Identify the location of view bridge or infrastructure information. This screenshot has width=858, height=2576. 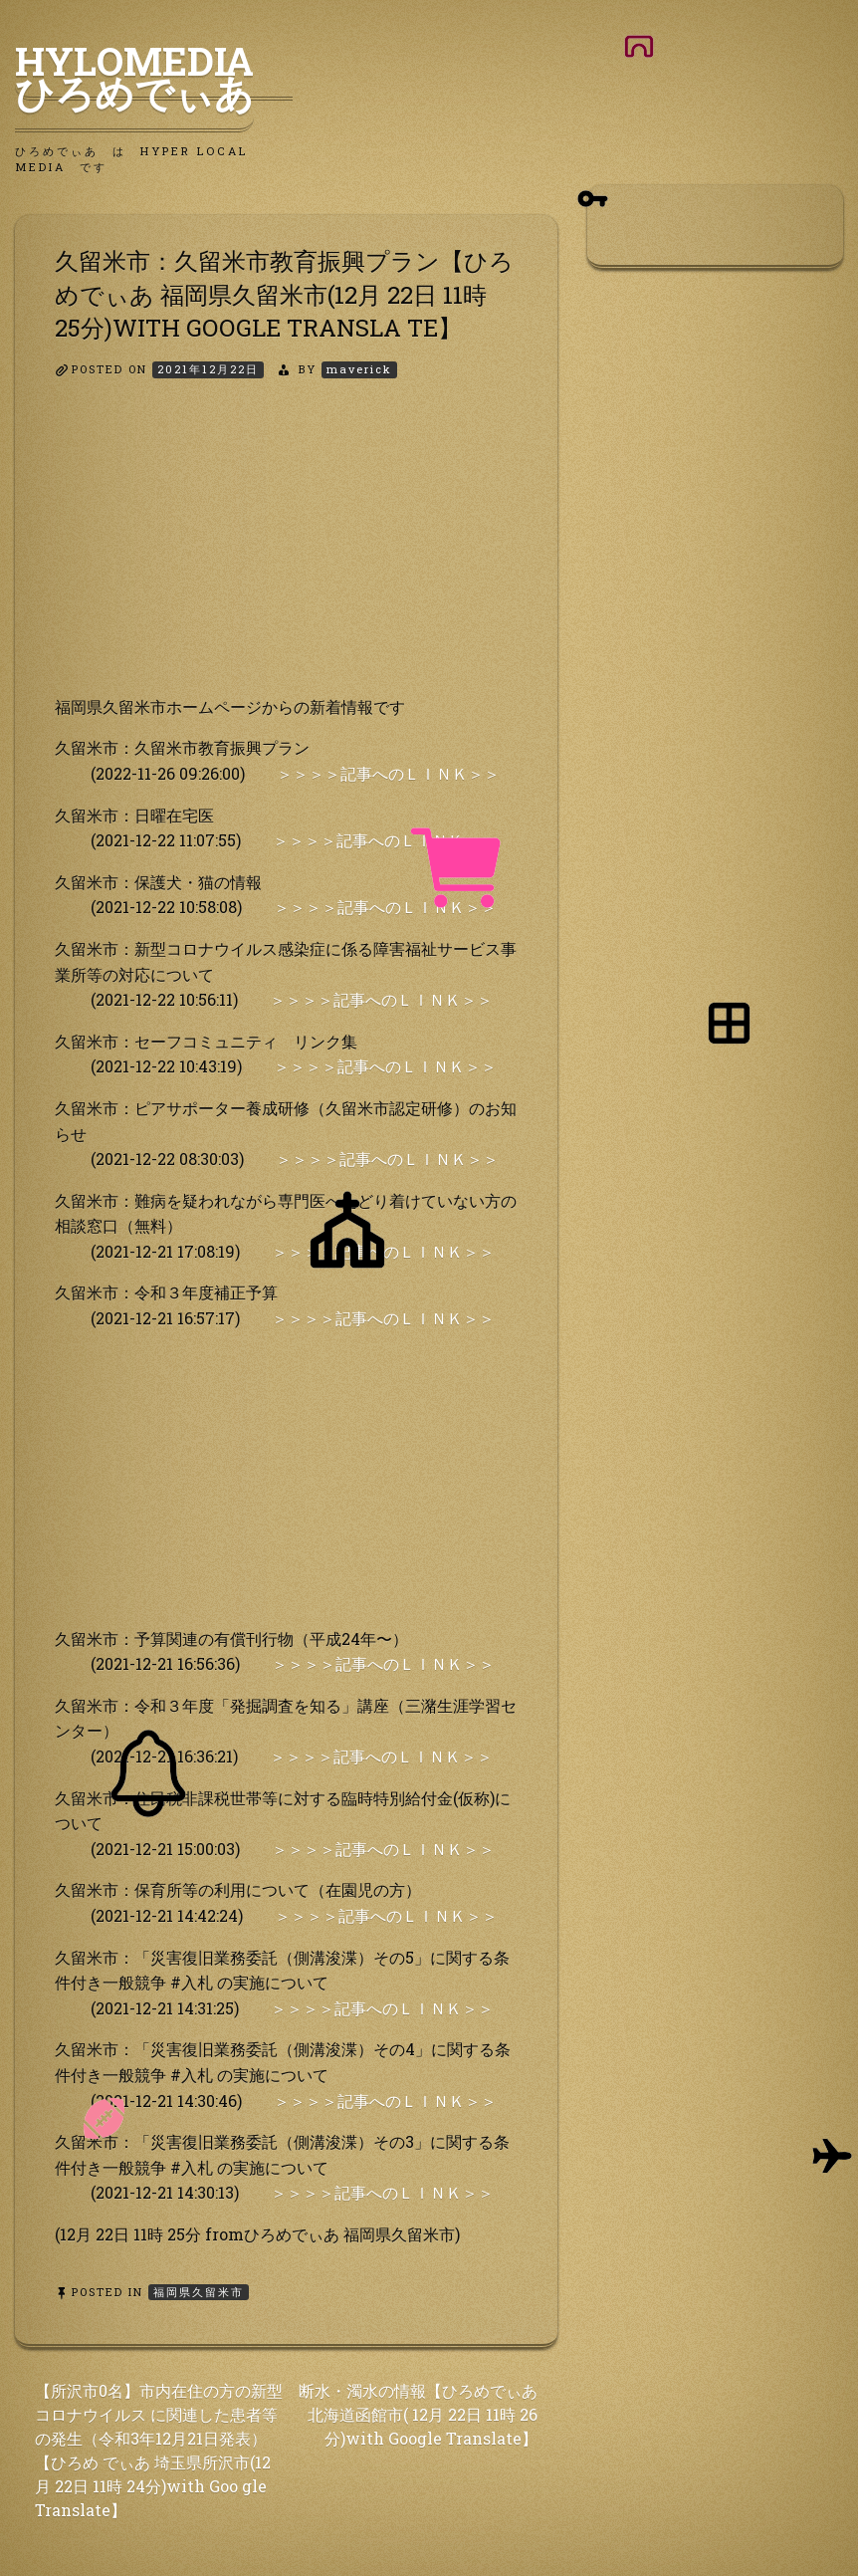
(639, 45).